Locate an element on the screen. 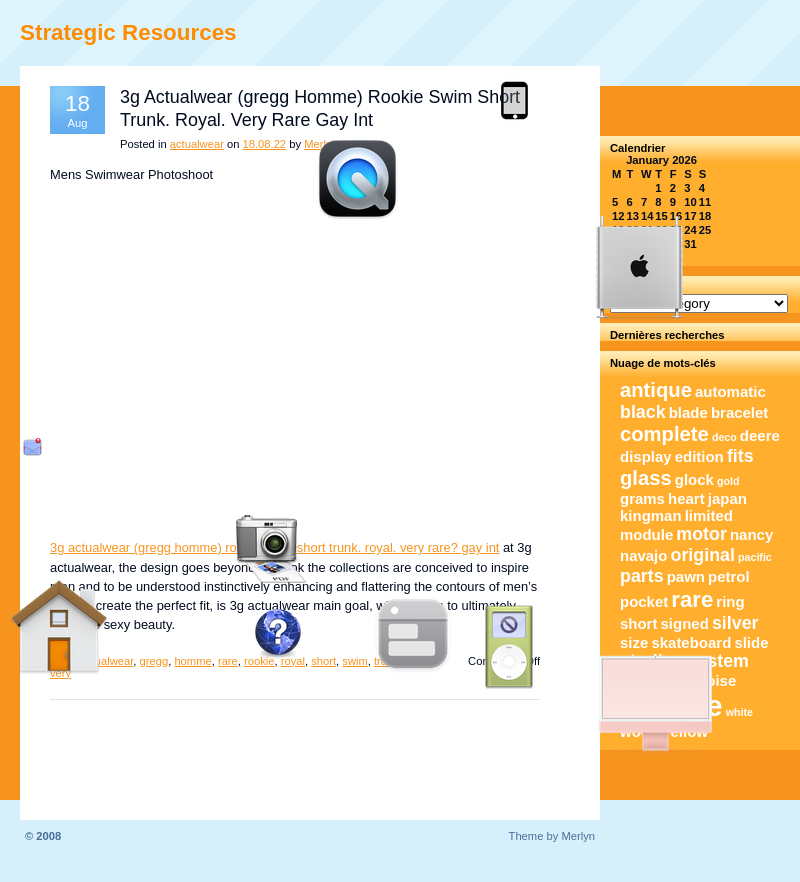 The width and height of the screenshot is (800, 882). access window tiling and layout settings is located at coordinates (413, 635).